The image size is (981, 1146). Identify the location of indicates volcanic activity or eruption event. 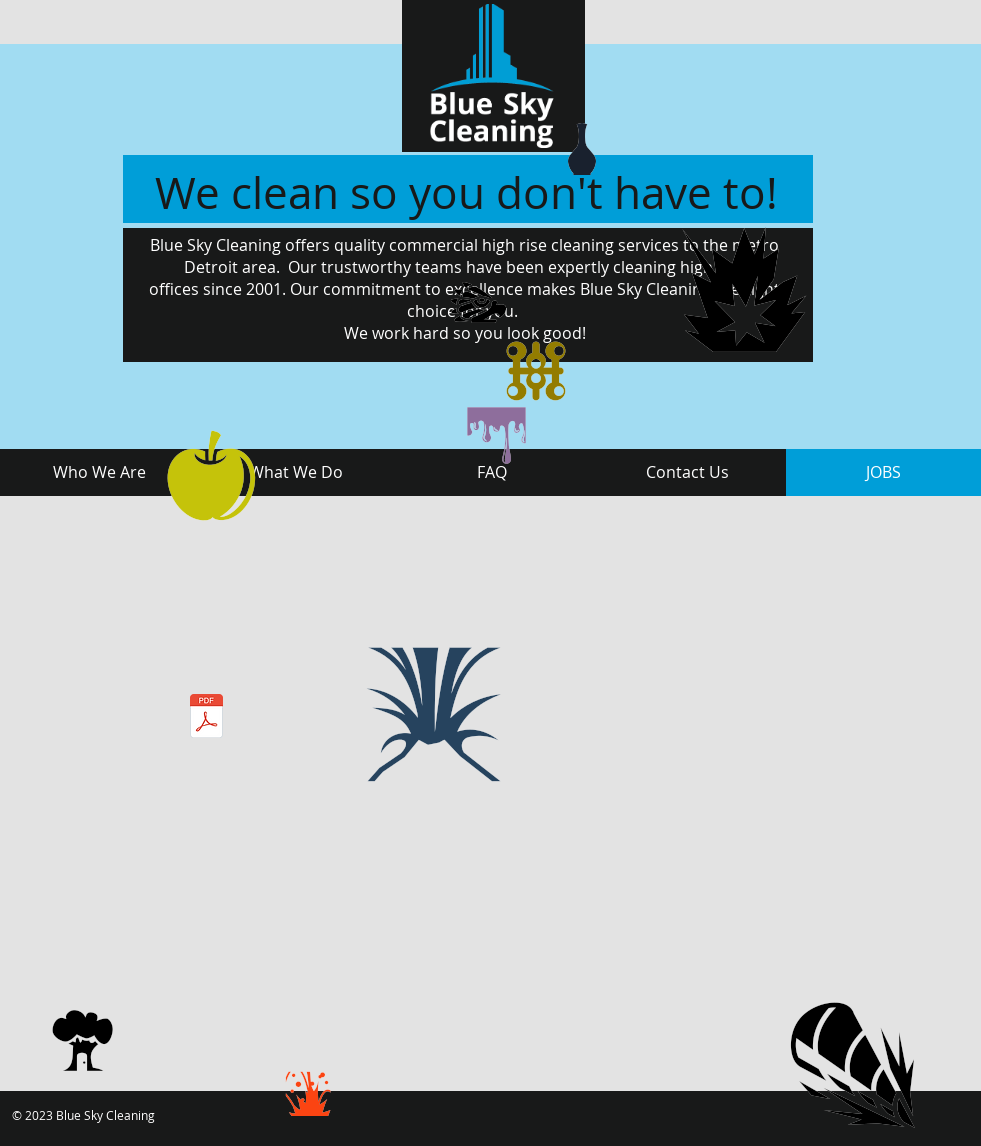
(308, 1094).